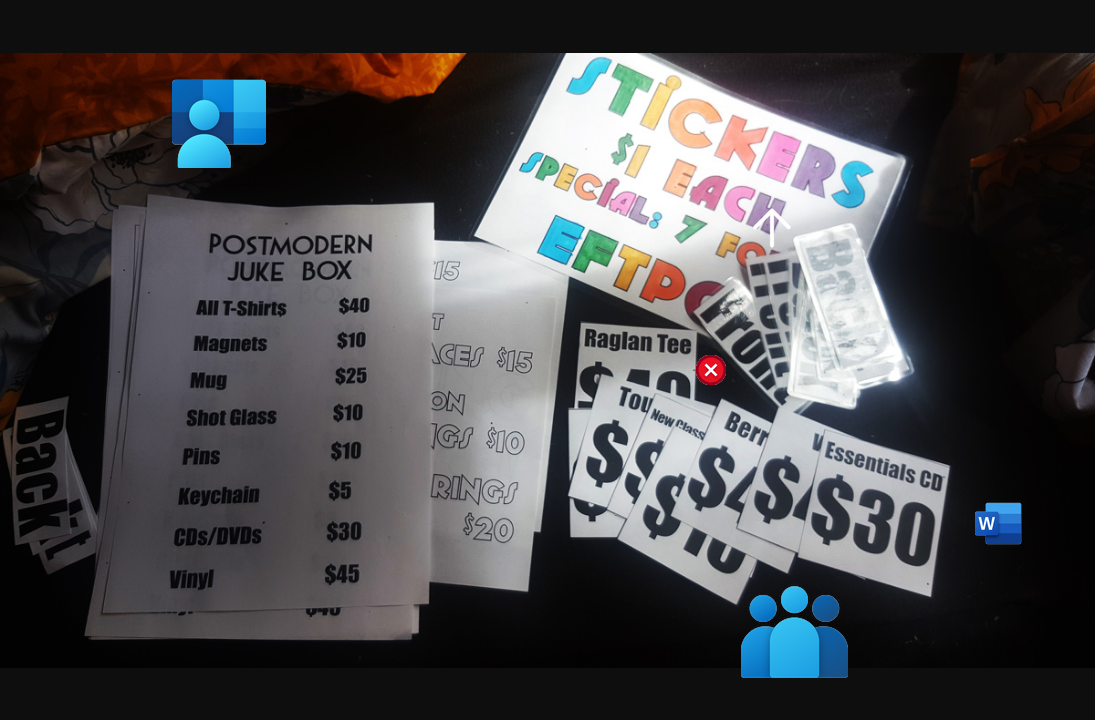 This screenshot has height=720, width=1095. Describe the element at coordinates (711, 370) in the screenshot. I see `indicates a OneDrive sync error` at that location.